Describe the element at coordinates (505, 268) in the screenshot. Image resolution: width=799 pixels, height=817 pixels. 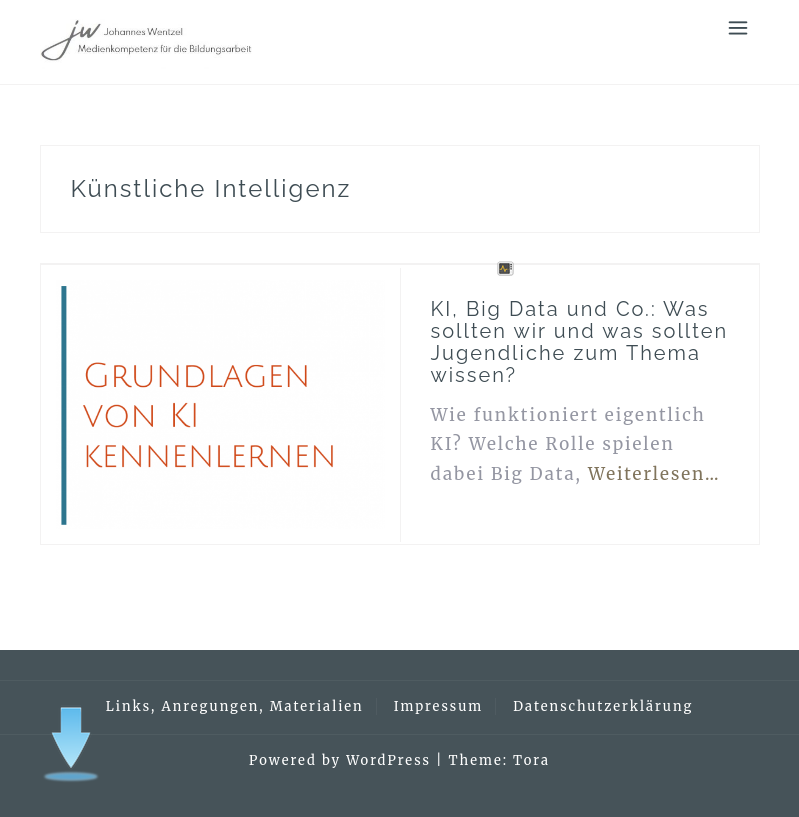
I see `open system monitor to view CPU and memory usage` at that location.